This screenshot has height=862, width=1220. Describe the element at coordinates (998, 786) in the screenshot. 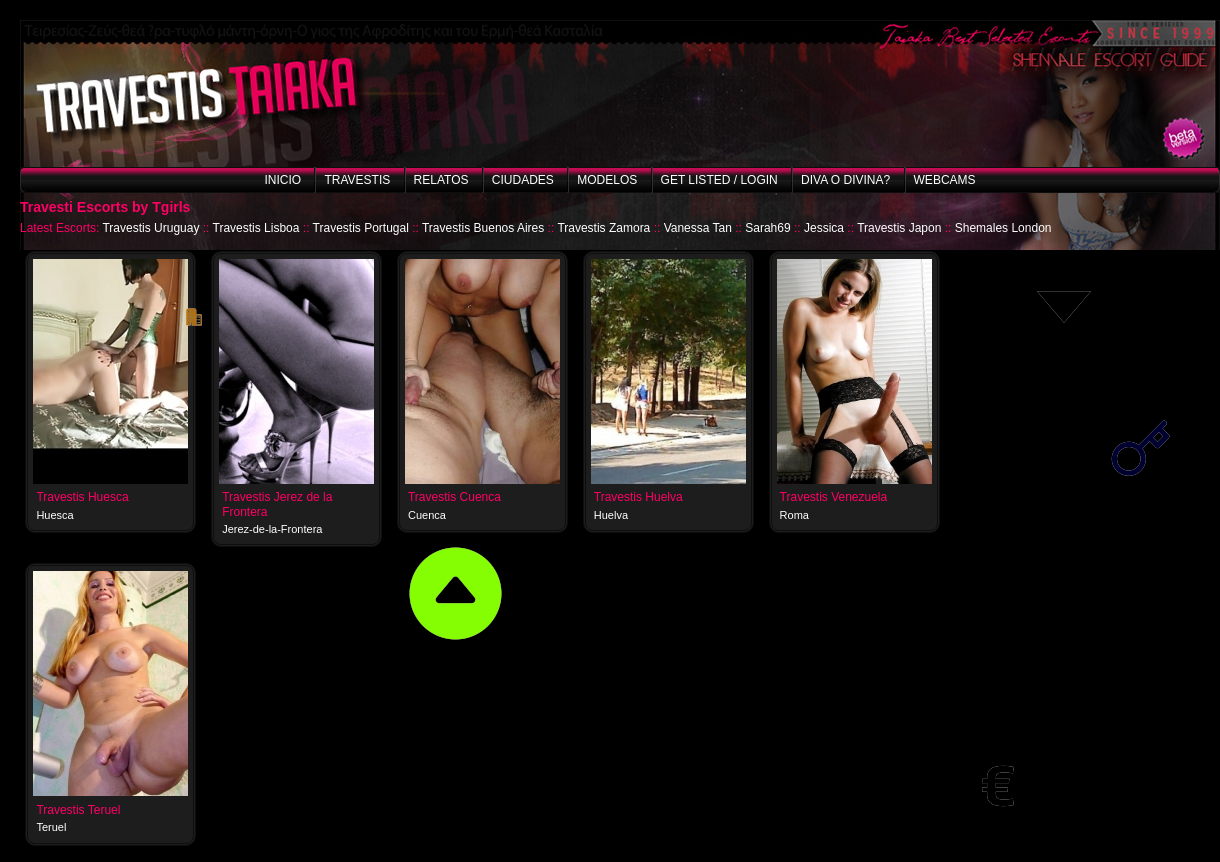

I see `view prices in euros` at that location.